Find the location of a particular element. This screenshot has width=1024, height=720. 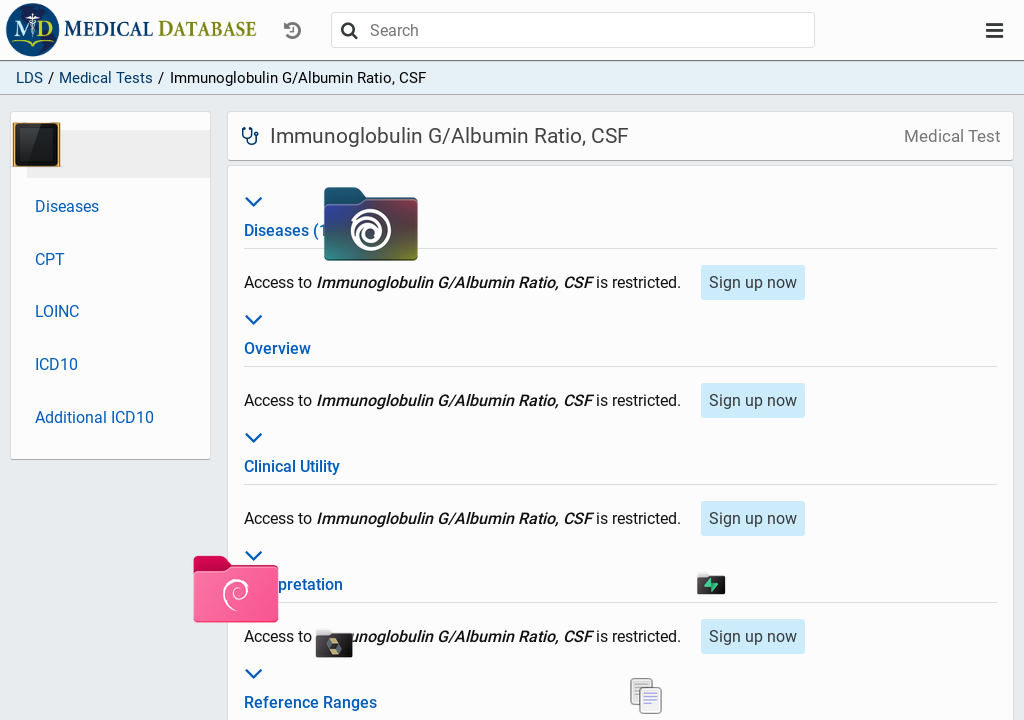

copy selected content to clipboard is located at coordinates (646, 696).